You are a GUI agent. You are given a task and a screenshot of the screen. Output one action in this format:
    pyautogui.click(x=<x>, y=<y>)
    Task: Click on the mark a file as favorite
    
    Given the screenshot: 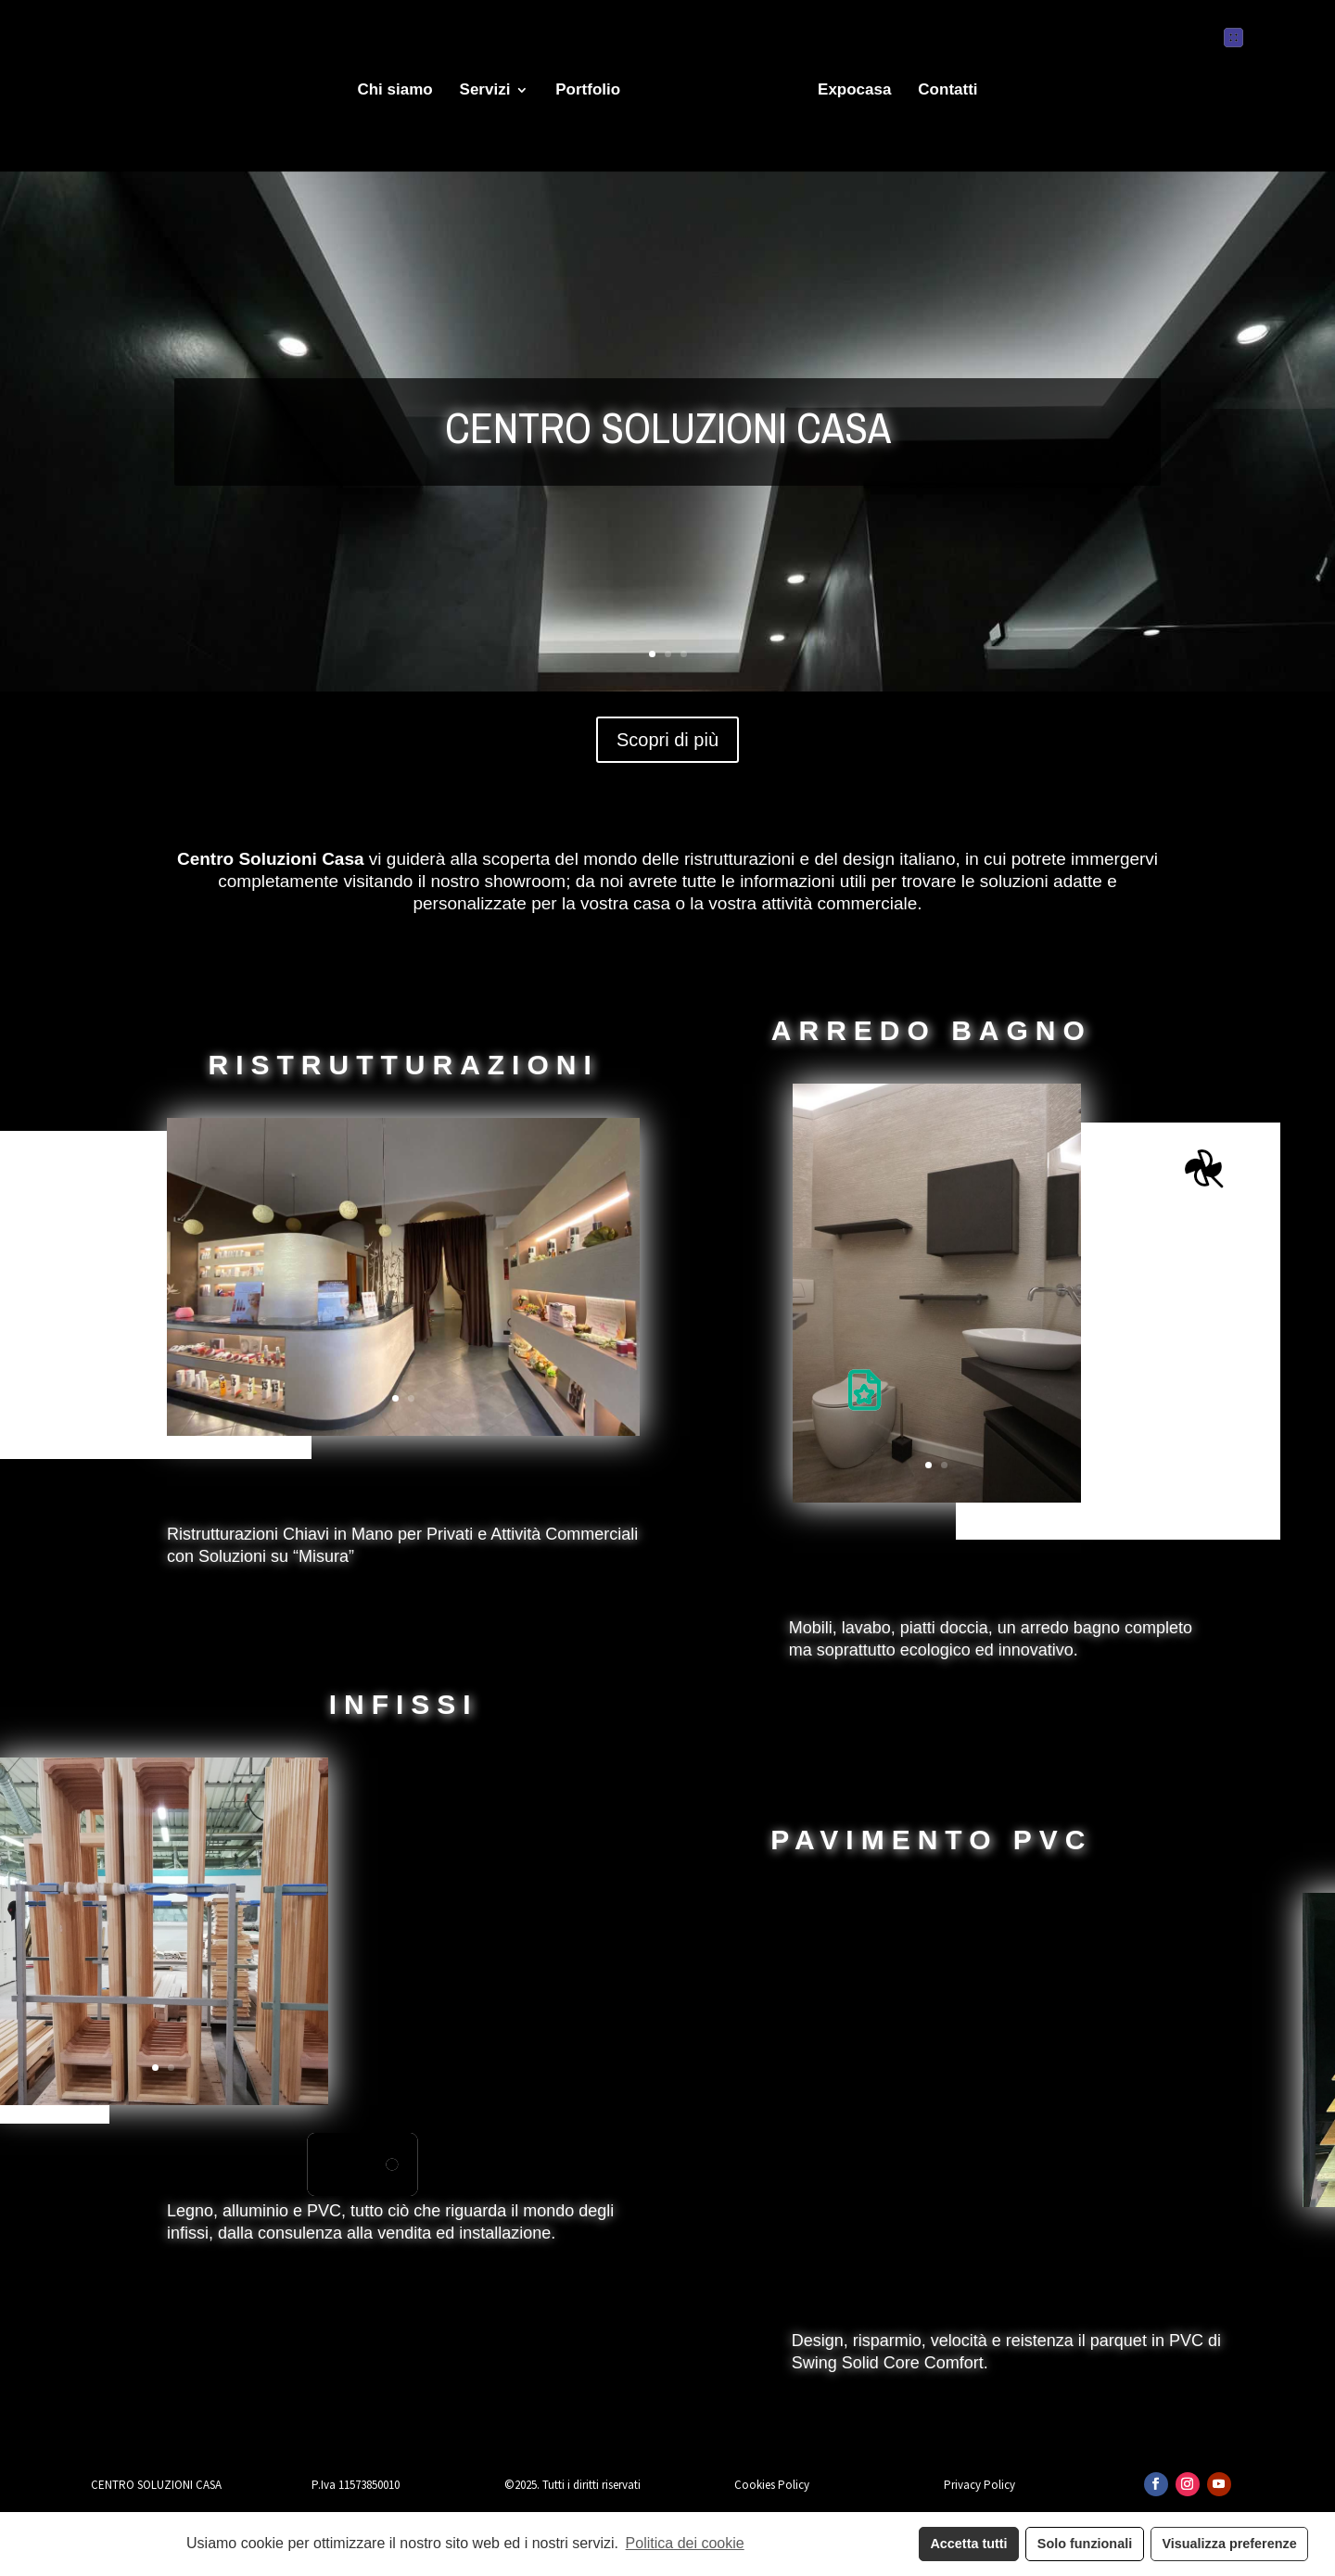 What is the action you would take?
    pyautogui.click(x=864, y=1390)
    